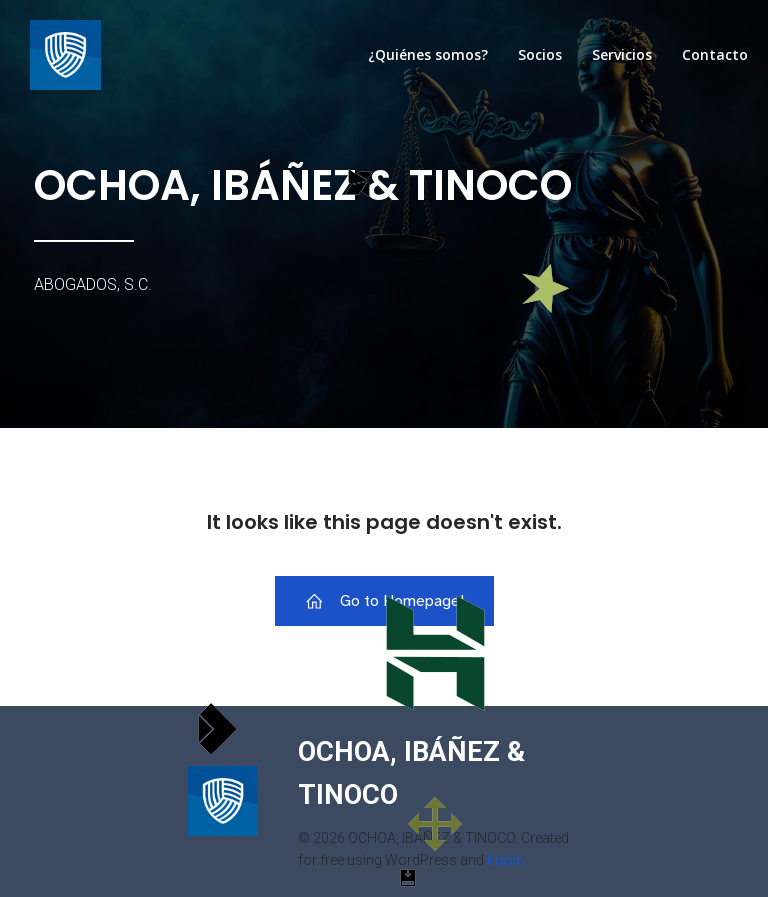 This screenshot has height=897, width=768. What do you see at coordinates (545, 288) in the screenshot?
I see `open the Spreaker podcast platform` at bounding box center [545, 288].